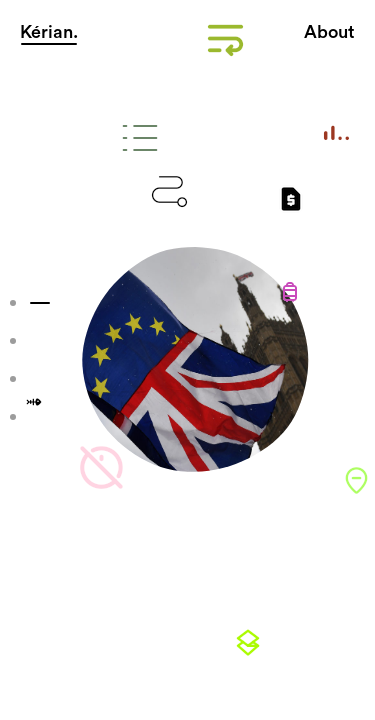 This screenshot has height=720, width=375. What do you see at coordinates (336, 127) in the screenshot?
I see `indicates moderate signal strength` at bounding box center [336, 127].